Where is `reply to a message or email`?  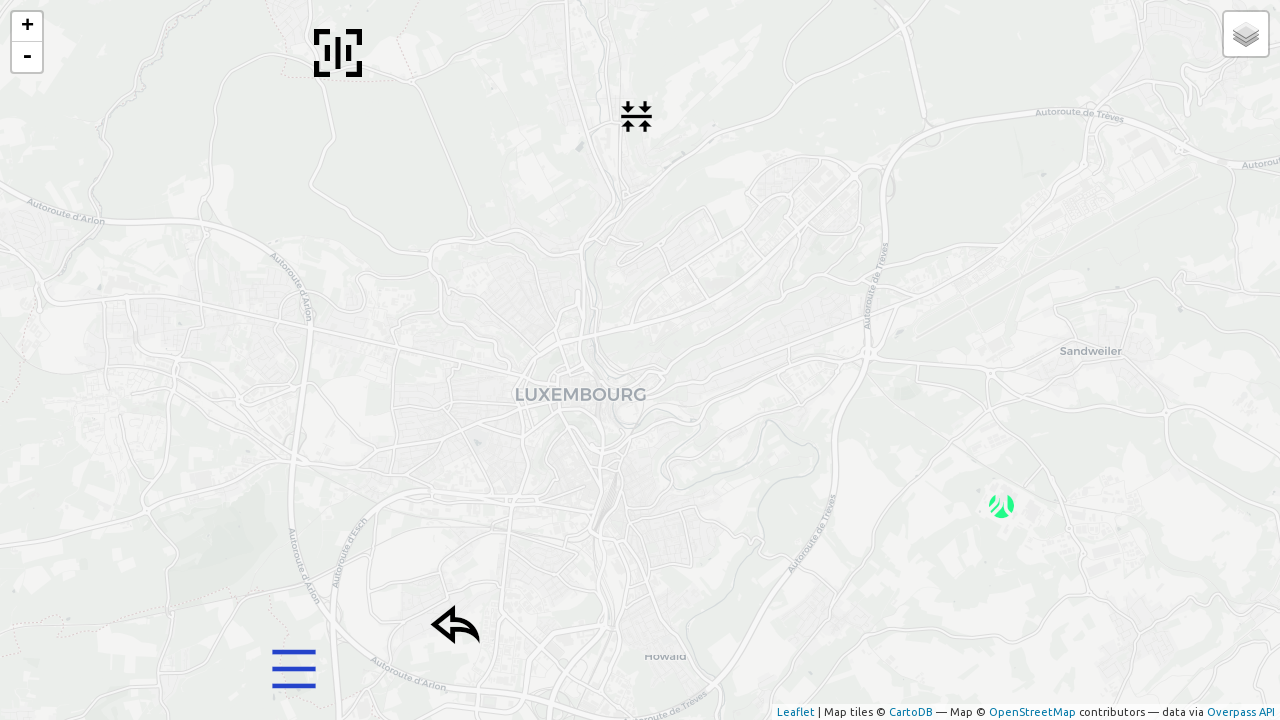 reply to a message or email is located at coordinates (457, 624).